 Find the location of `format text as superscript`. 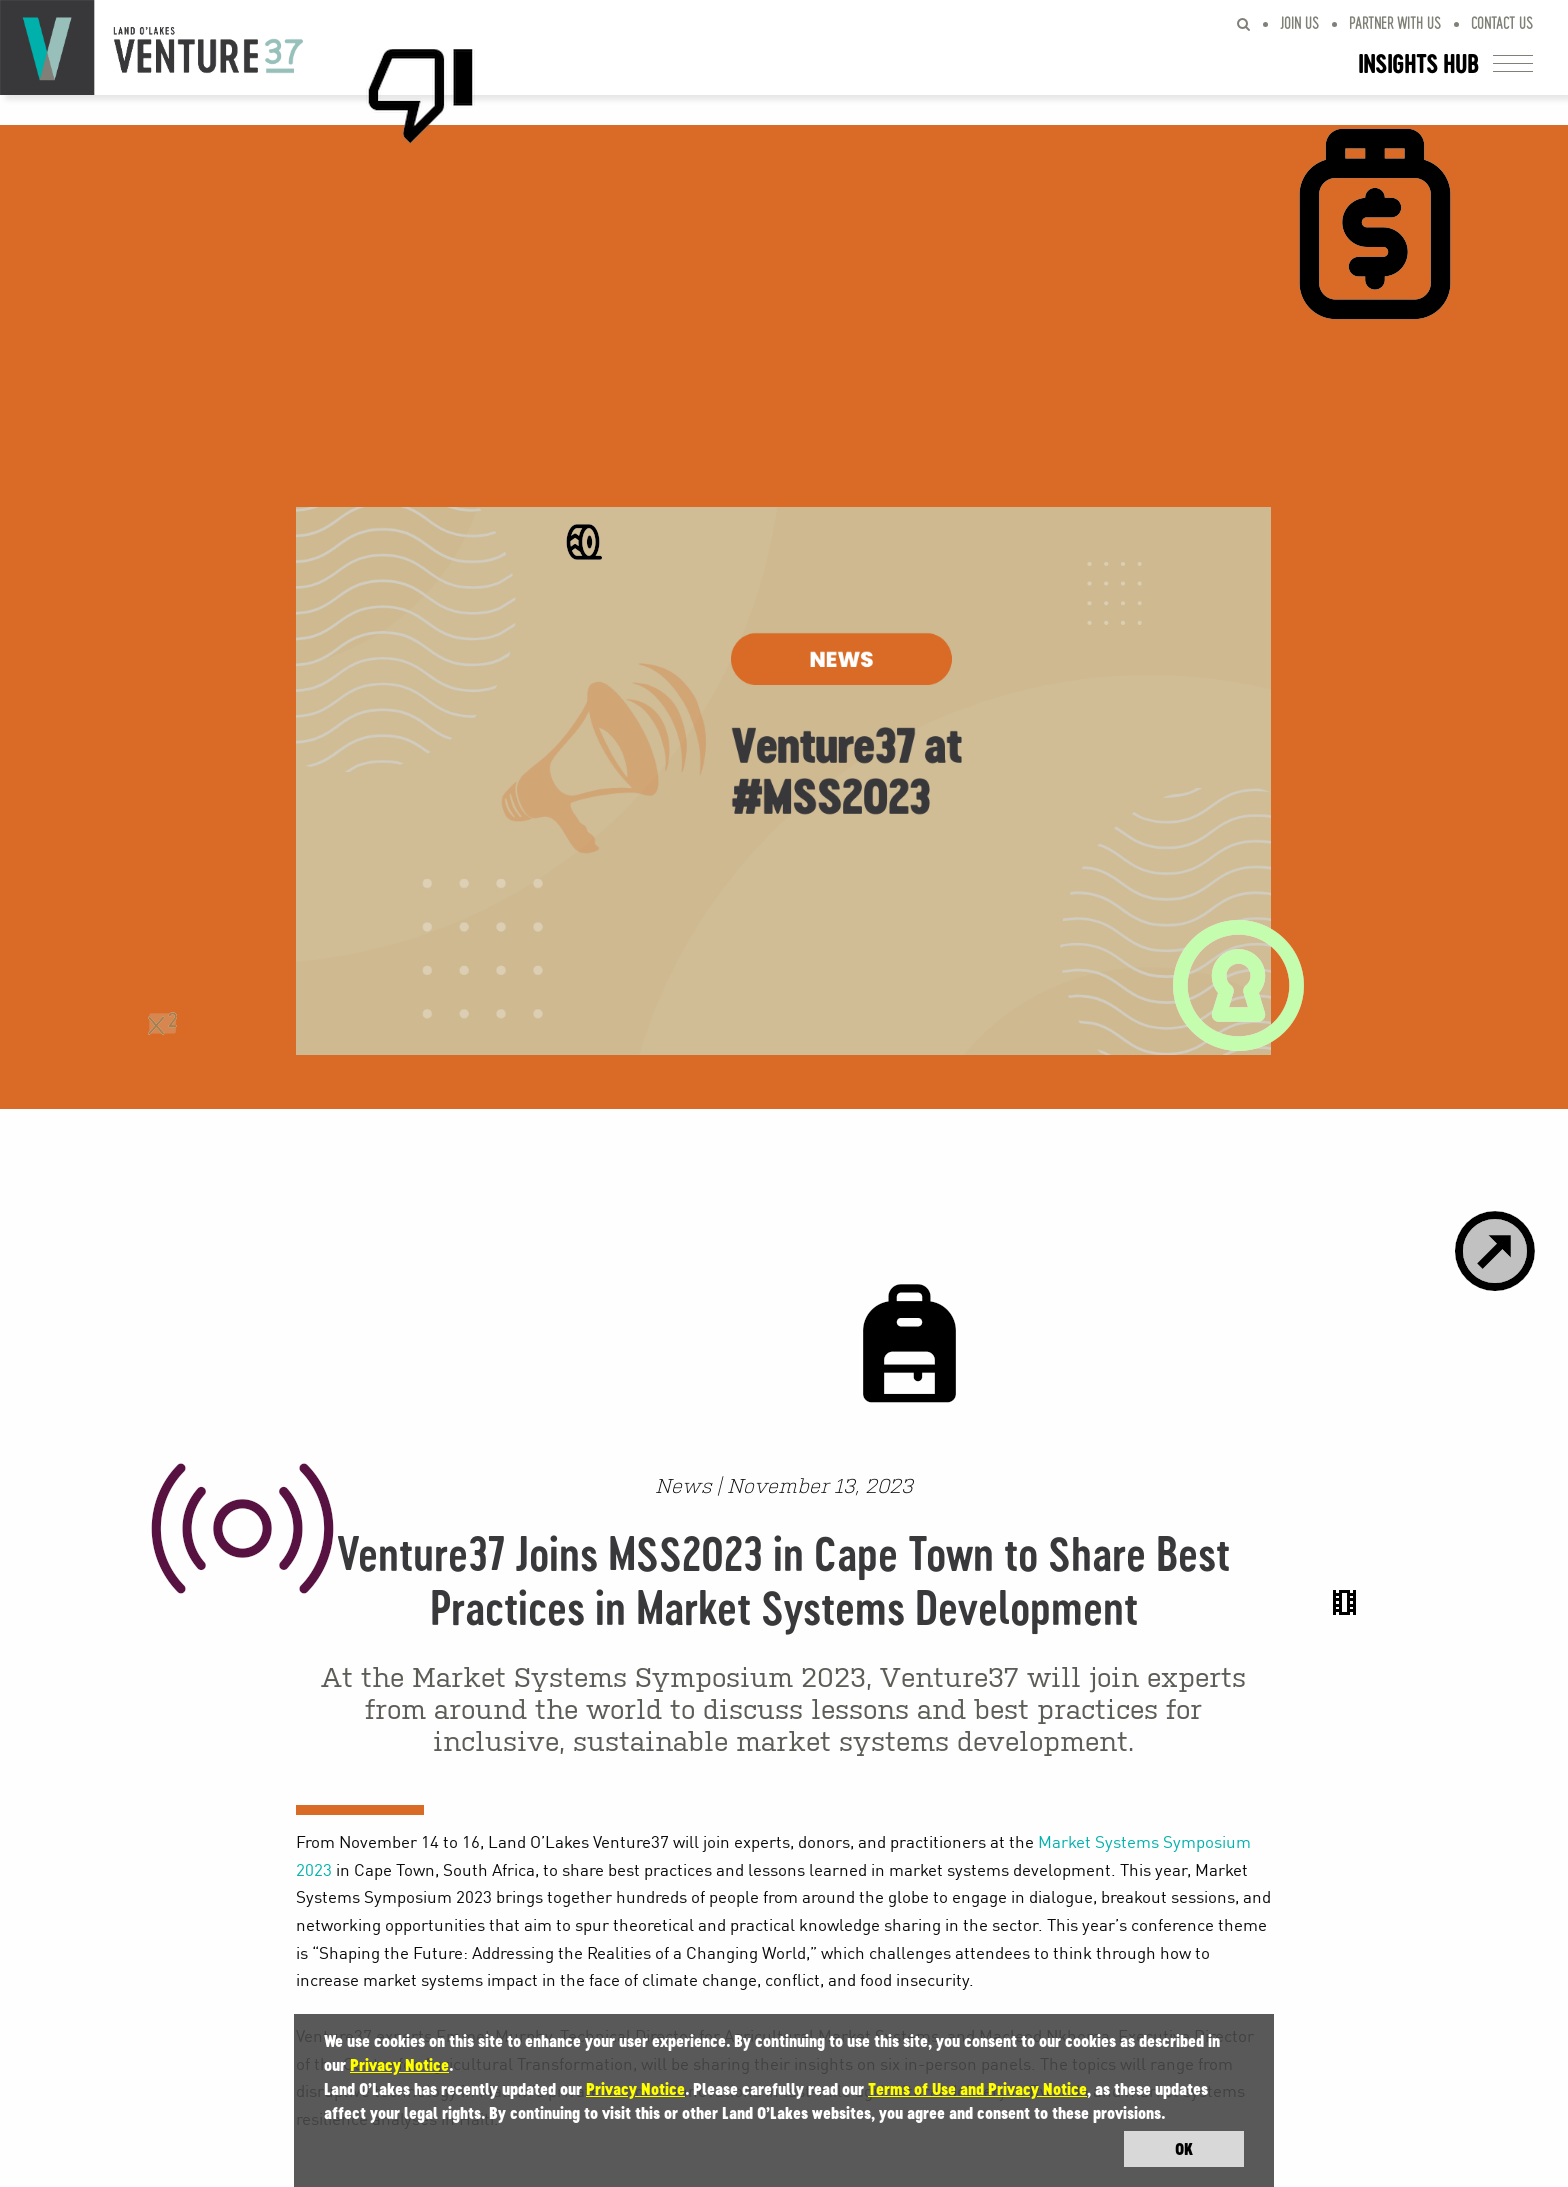

format text as superscript is located at coordinates (161, 1024).